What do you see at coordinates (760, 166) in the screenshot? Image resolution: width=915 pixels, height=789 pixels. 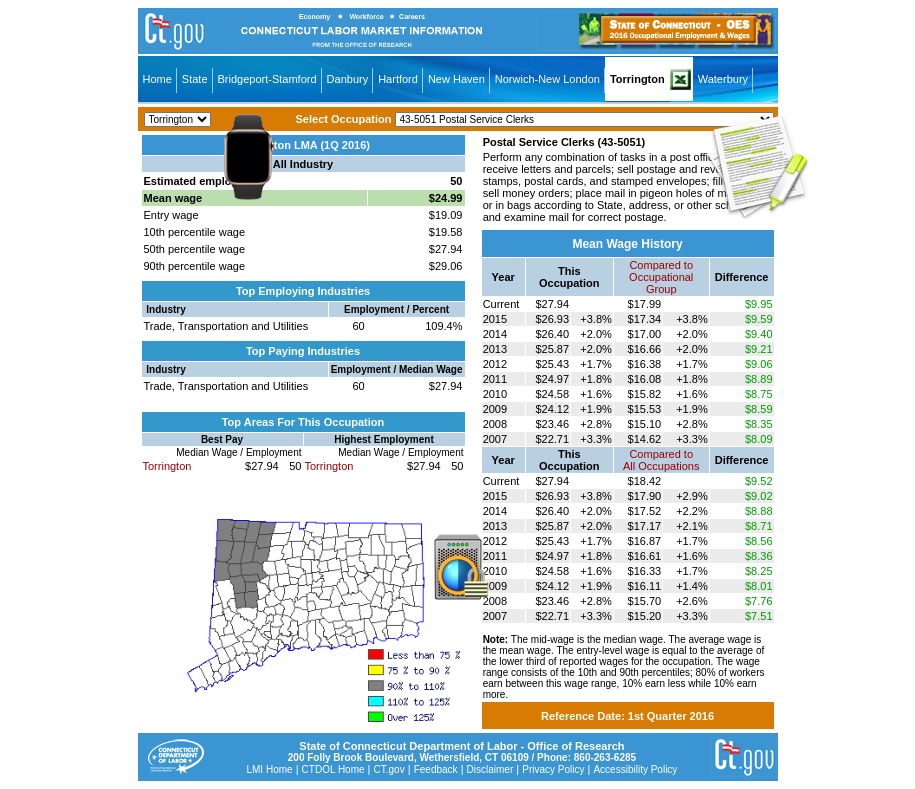 I see `summarize or highlight key points in a document` at bounding box center [760, 166].